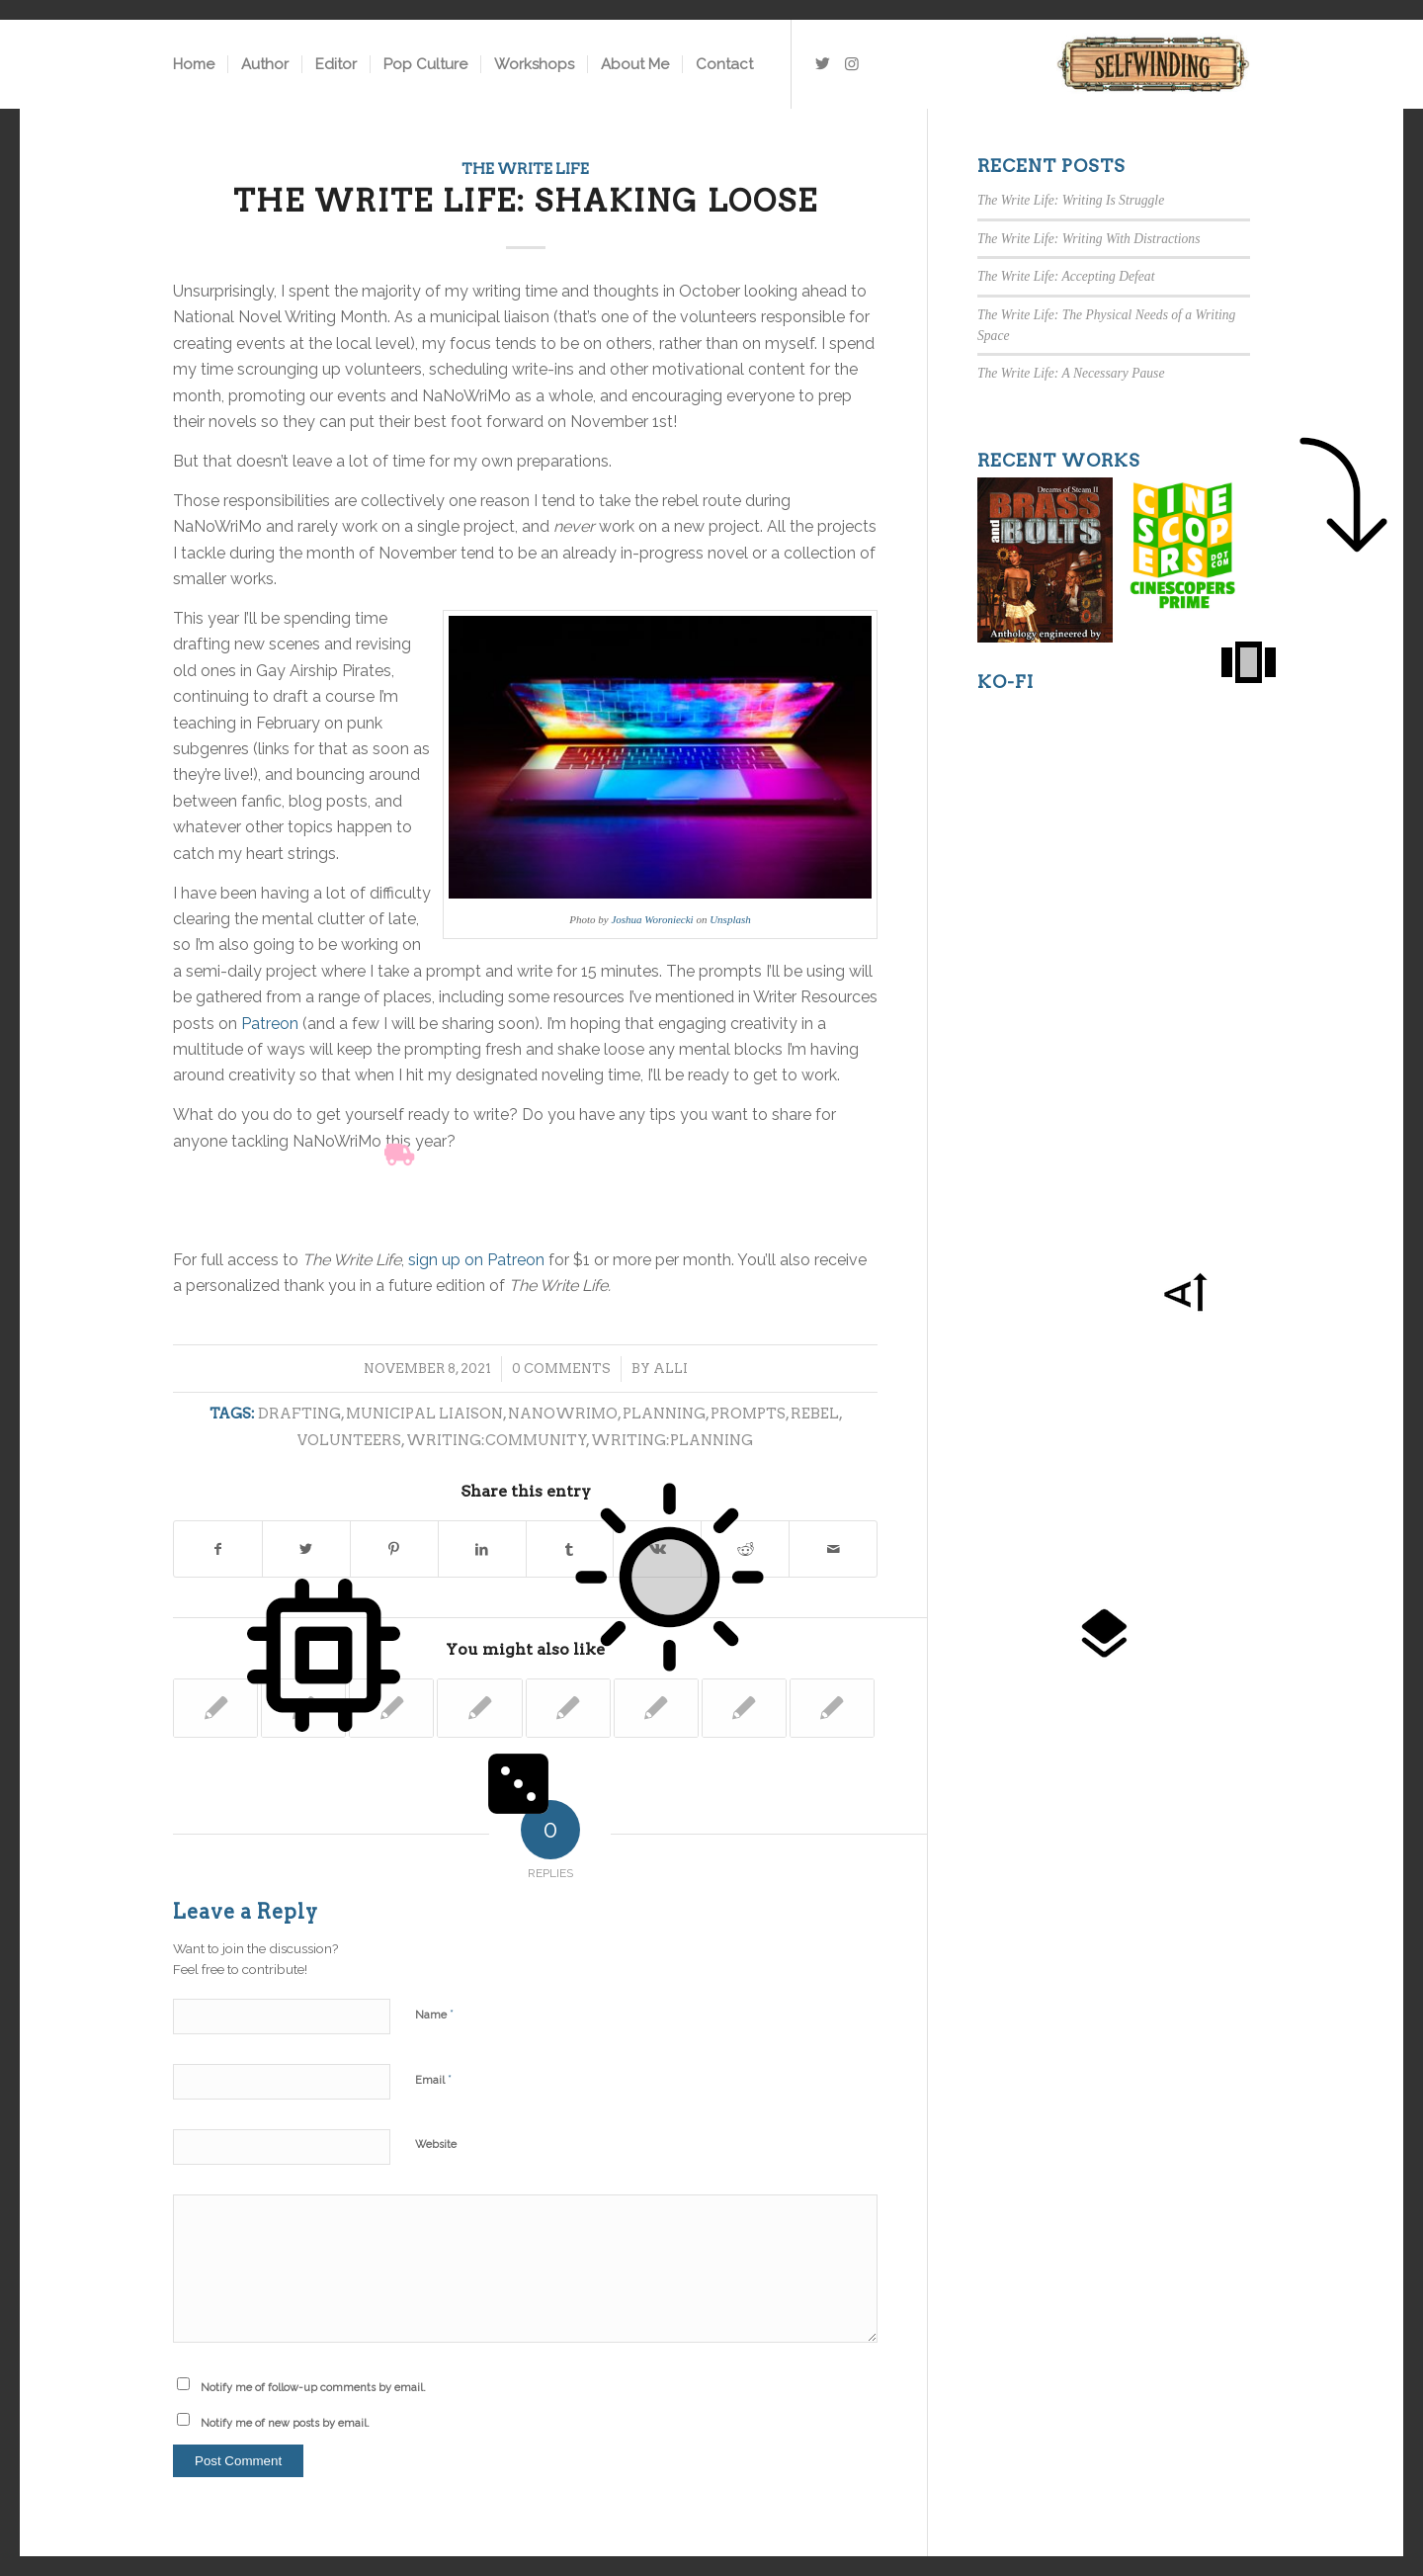 The width and height of the screenshot is (1423, 2576). What do you see at coordinates (1343, 494) in the screenshot?
I see `redirect content or flow downward` at bounding box center [1343, 494].